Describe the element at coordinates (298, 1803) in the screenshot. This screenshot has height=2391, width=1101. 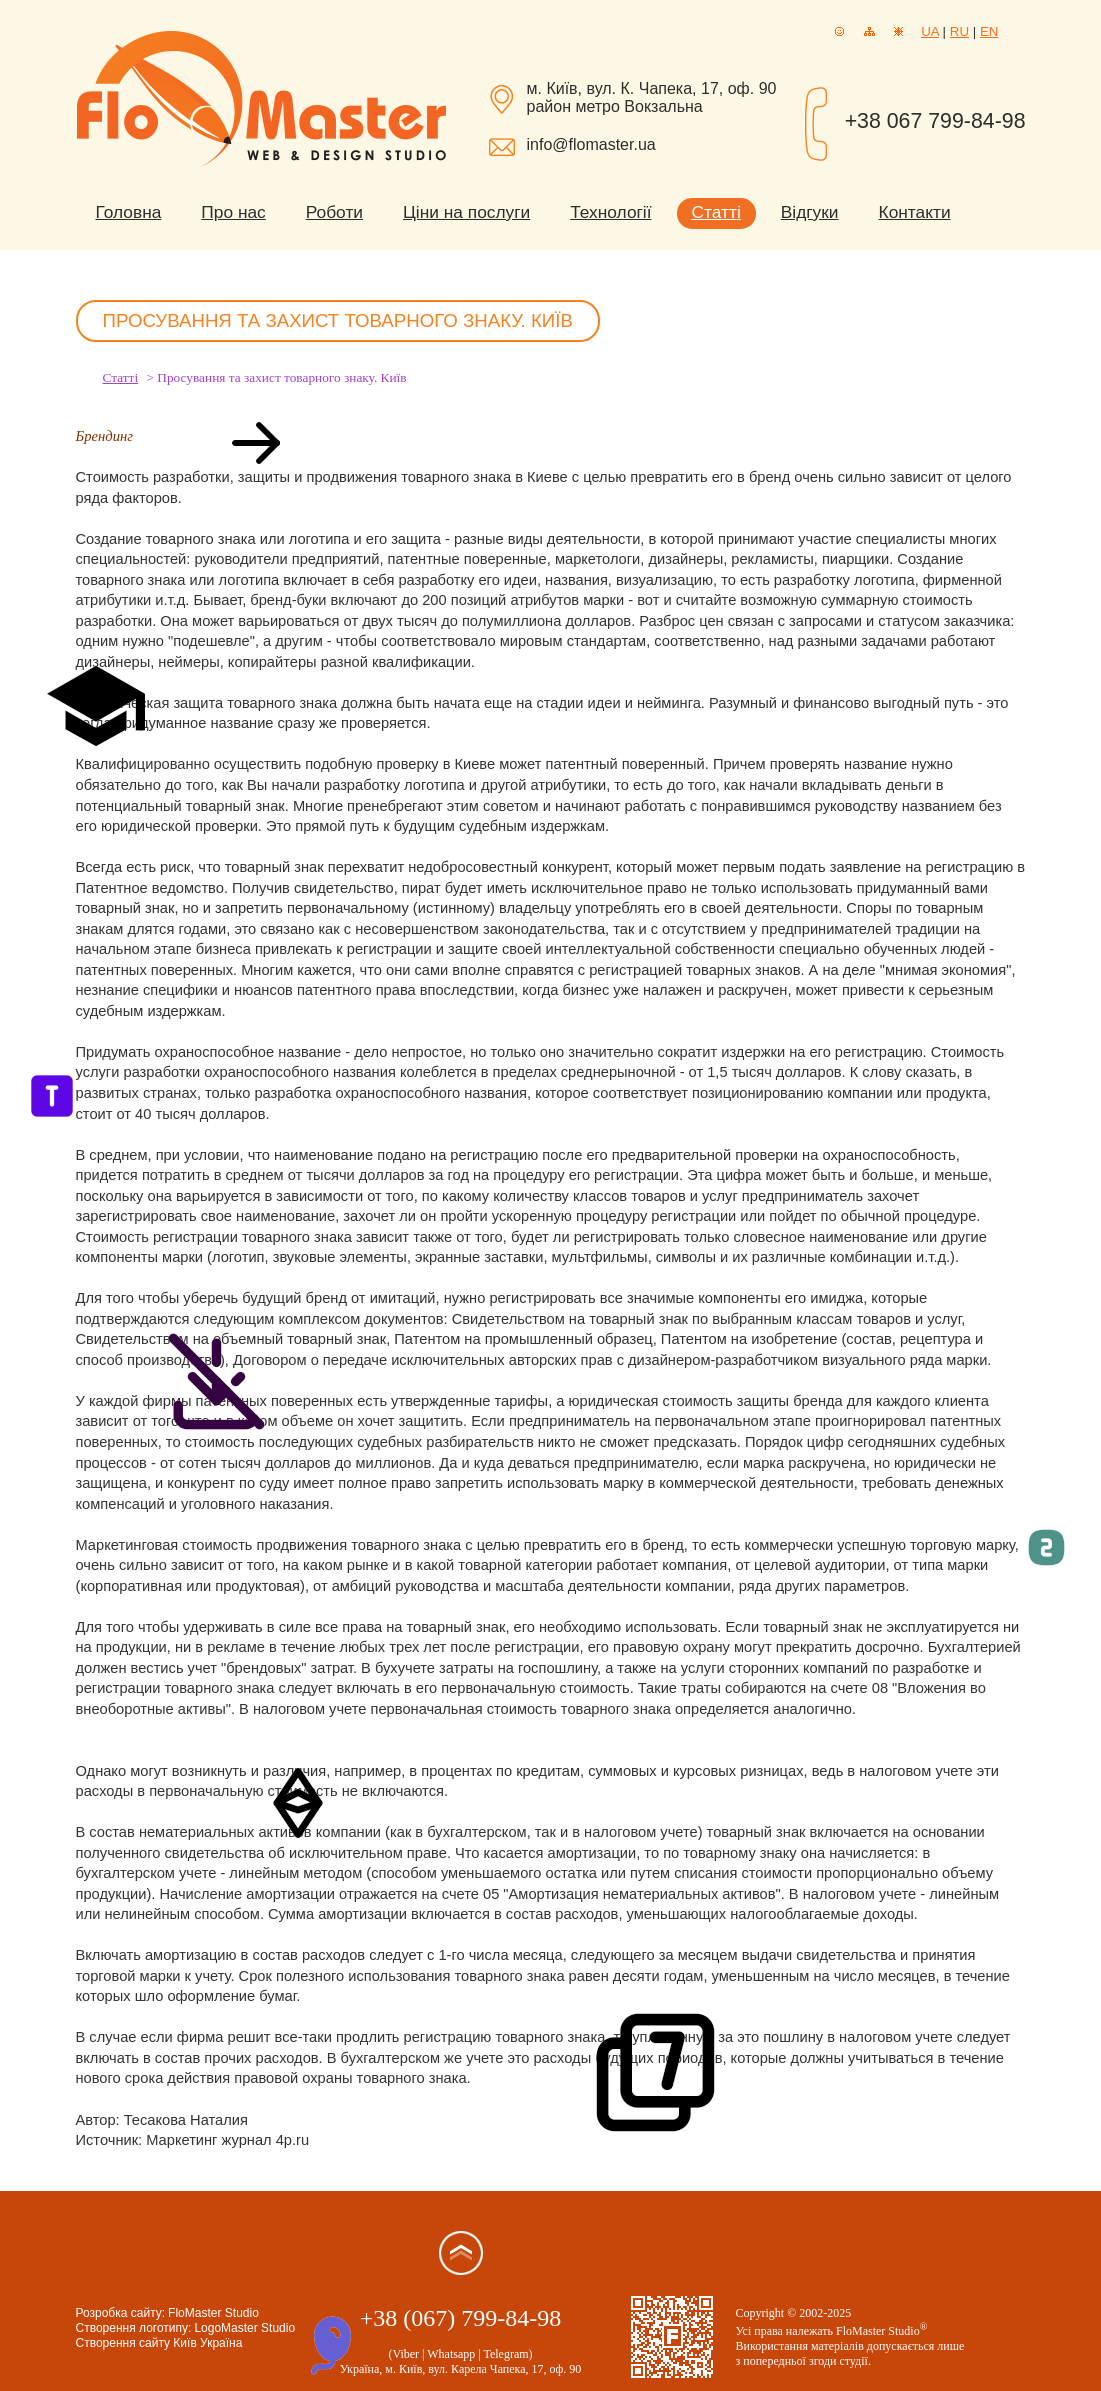
I see `view ethereum wallet balance` at that location.